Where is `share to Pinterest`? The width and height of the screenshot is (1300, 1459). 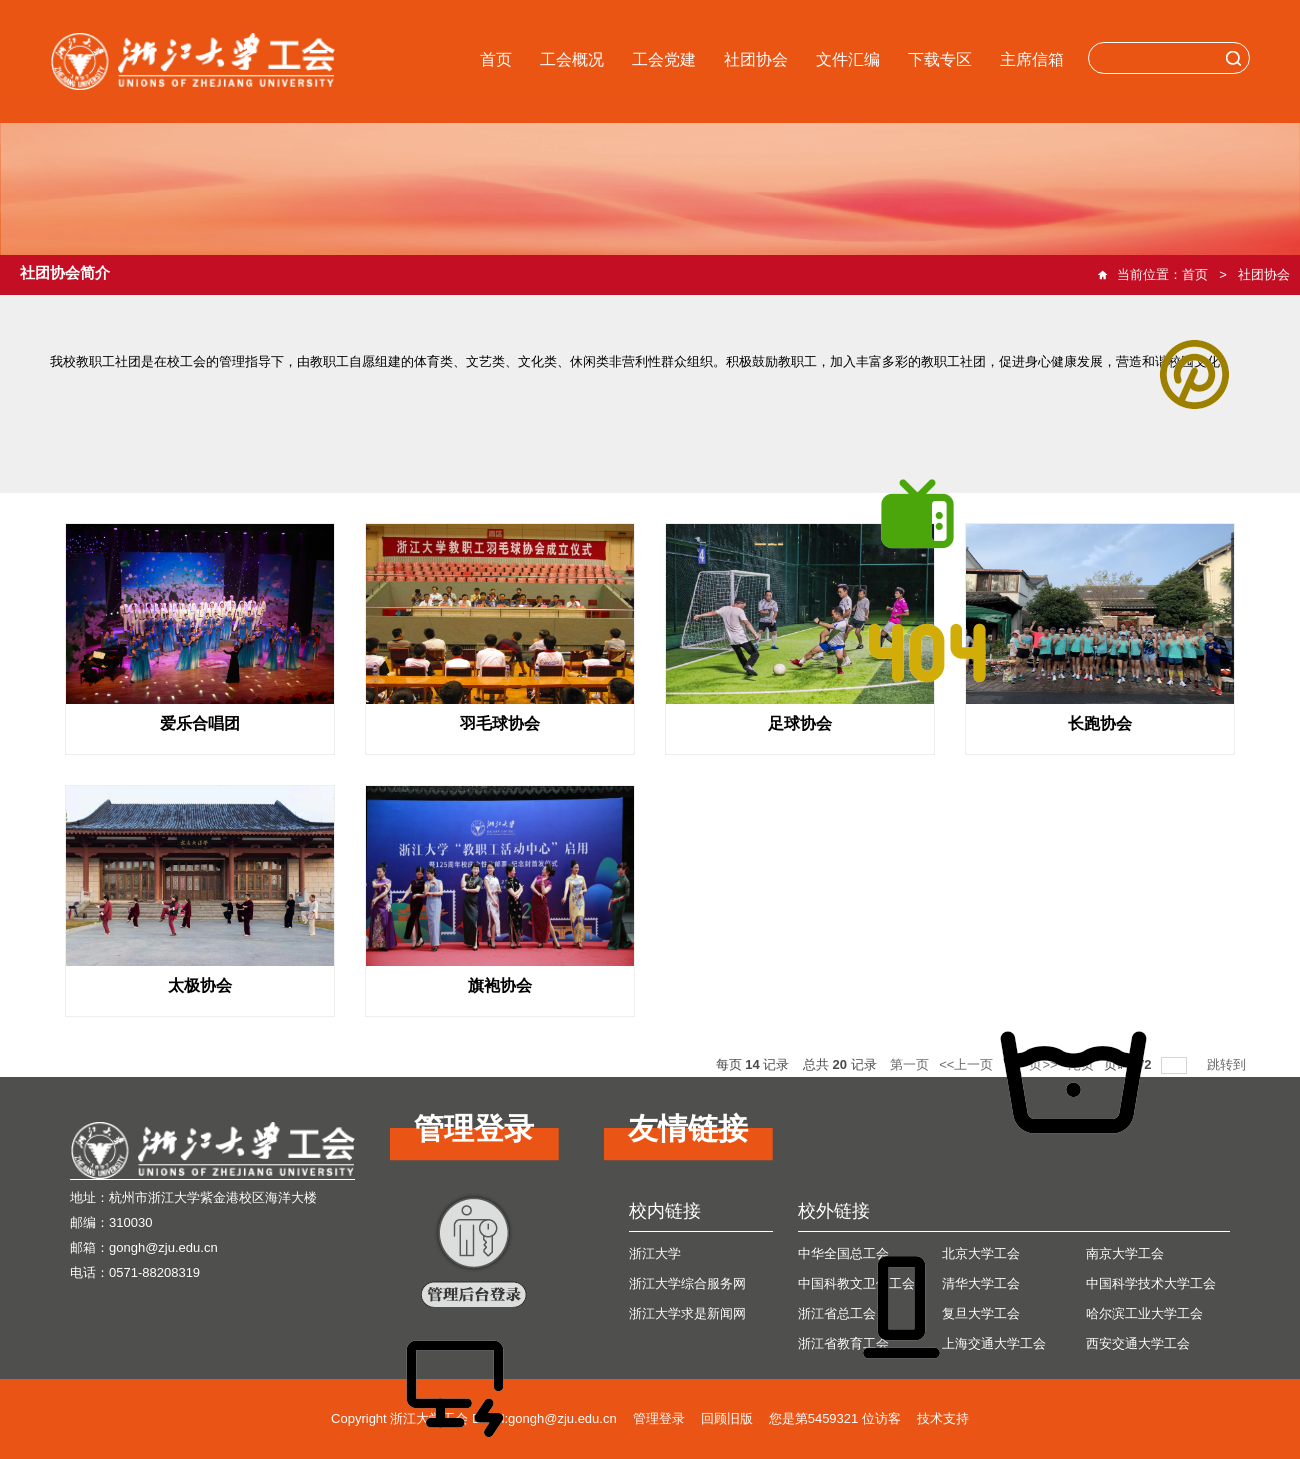 share to Pinterest is located at coordinates (1194, 374).